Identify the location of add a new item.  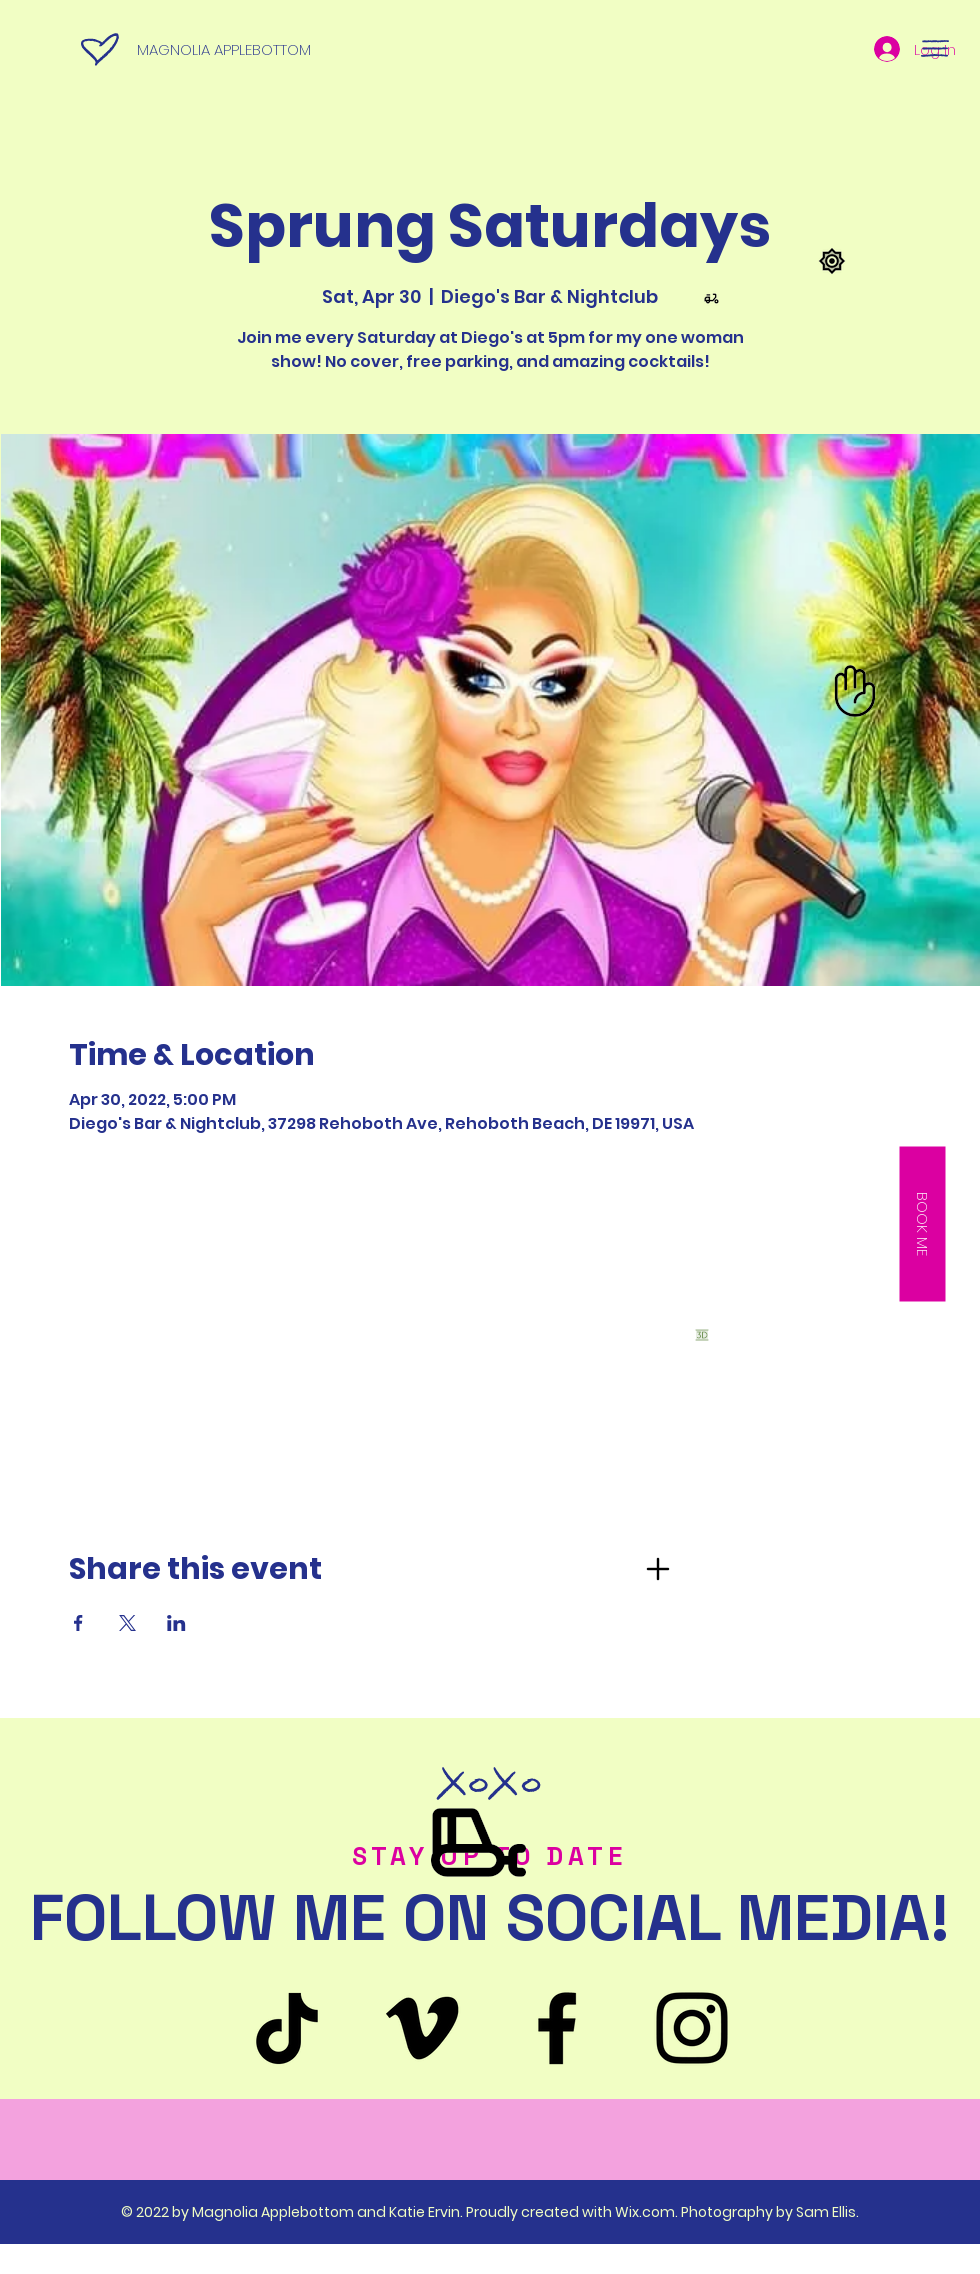
(658, 1569).